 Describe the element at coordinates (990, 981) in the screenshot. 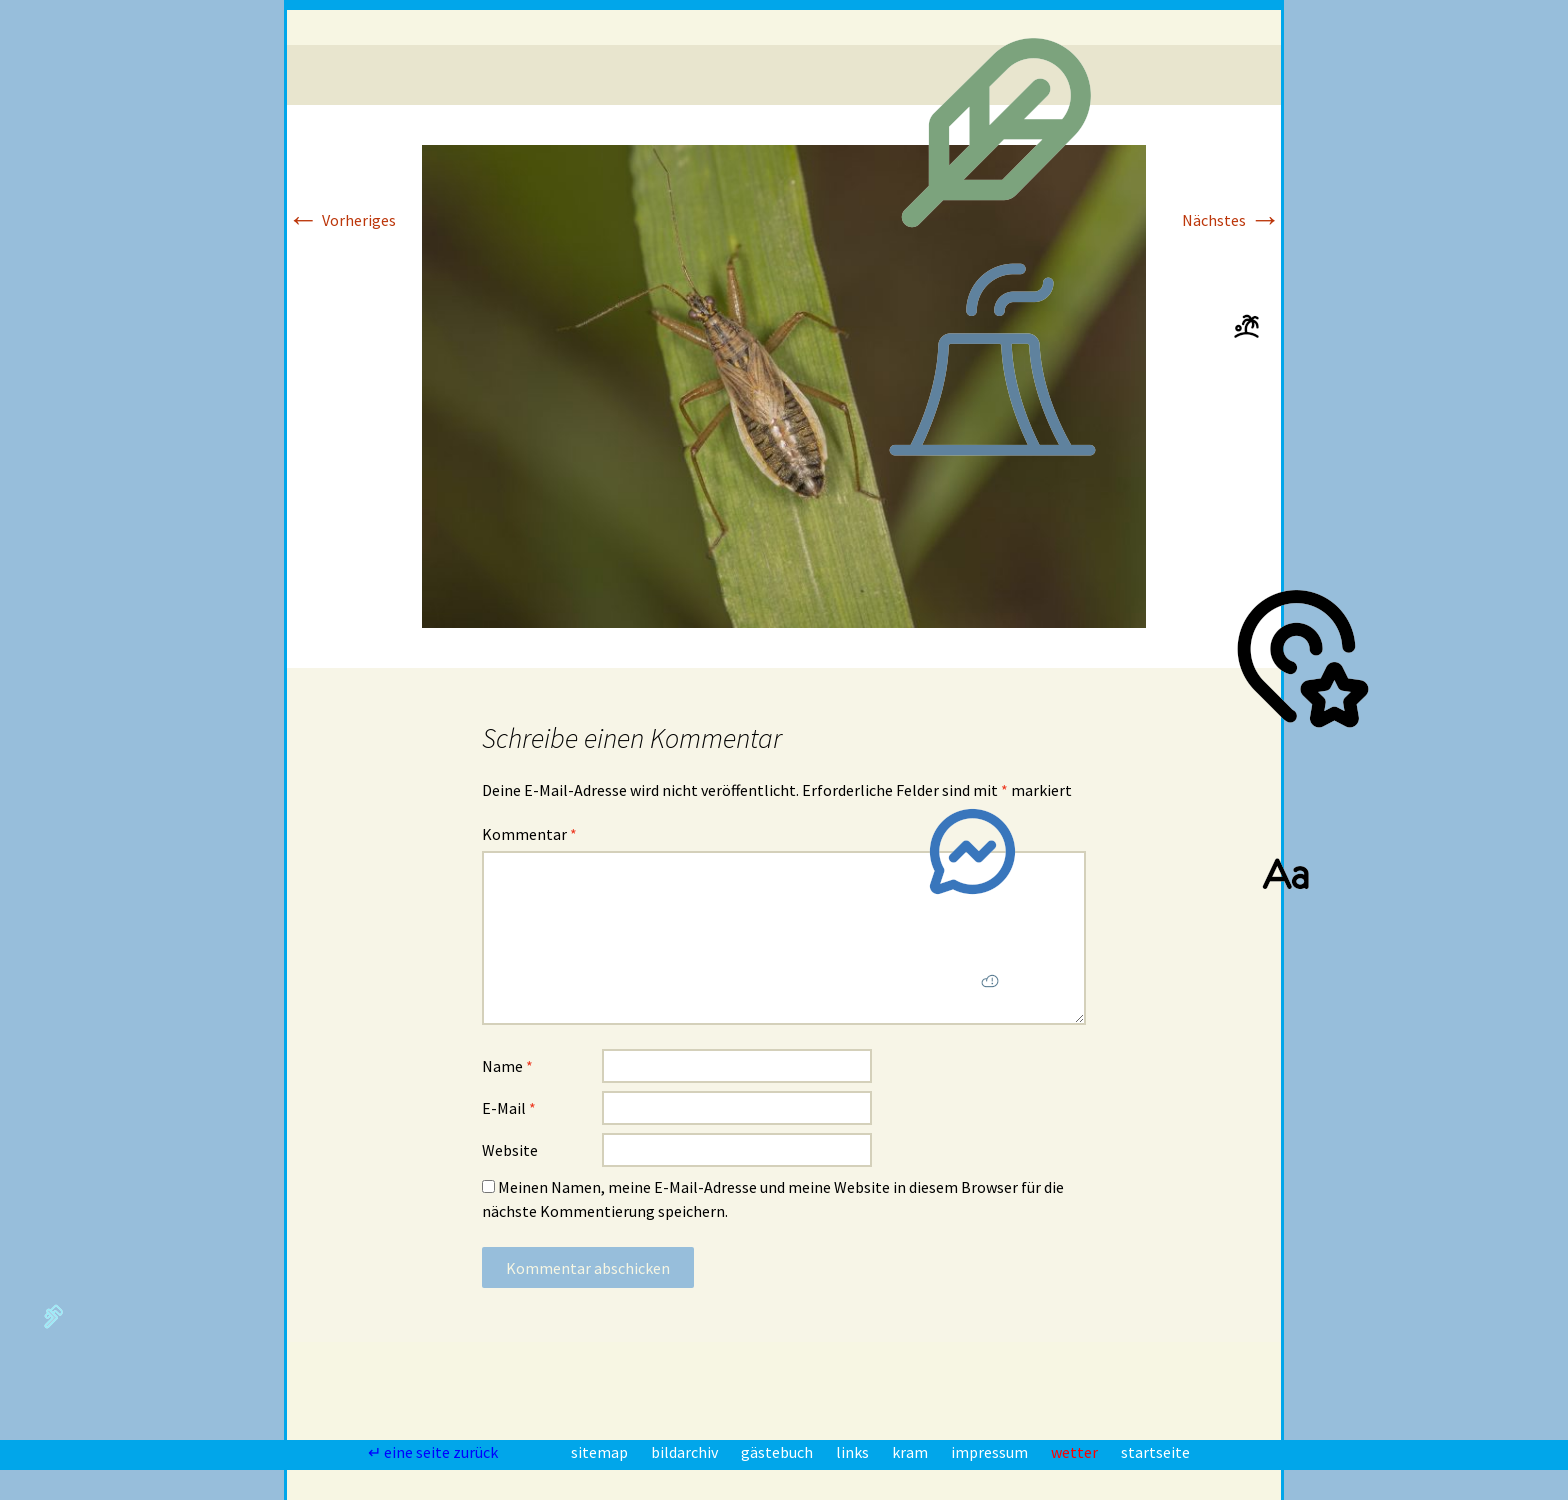

I see `cloud storage warning or sync issue` at that location.